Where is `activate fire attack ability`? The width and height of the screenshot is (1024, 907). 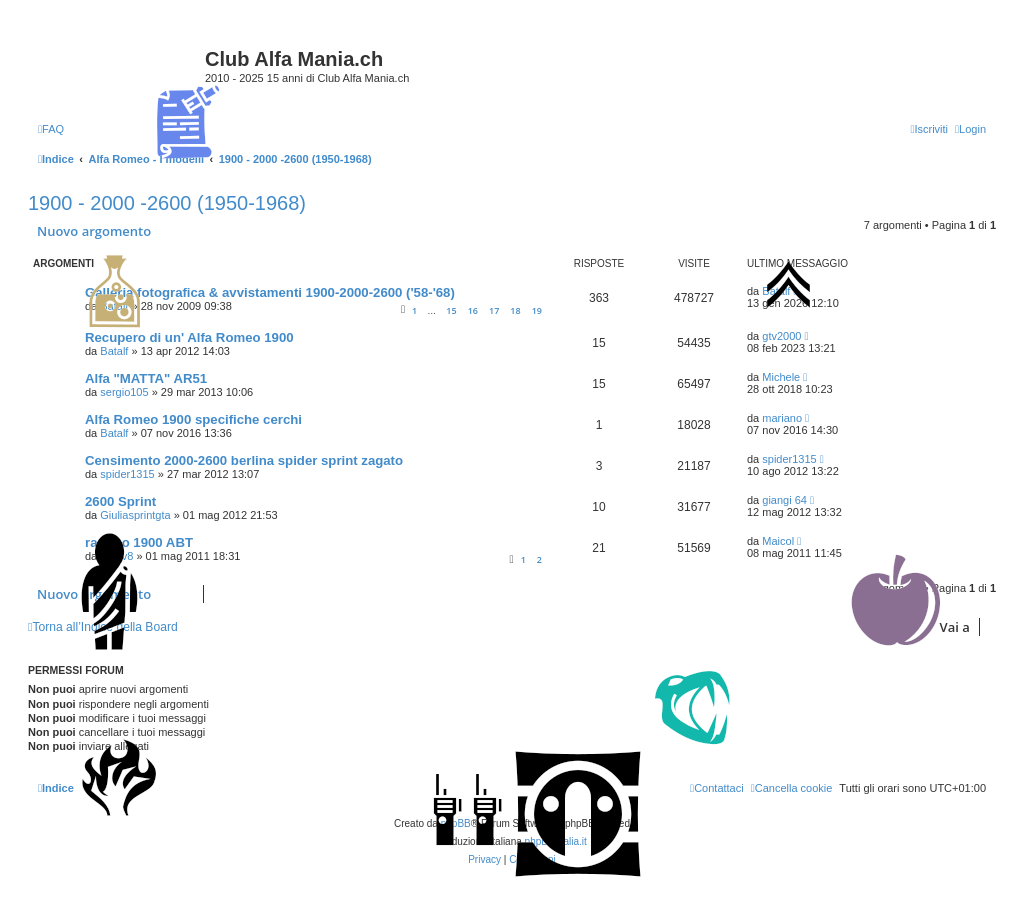
activate fire attack ability is located at coordinates (118, 777).